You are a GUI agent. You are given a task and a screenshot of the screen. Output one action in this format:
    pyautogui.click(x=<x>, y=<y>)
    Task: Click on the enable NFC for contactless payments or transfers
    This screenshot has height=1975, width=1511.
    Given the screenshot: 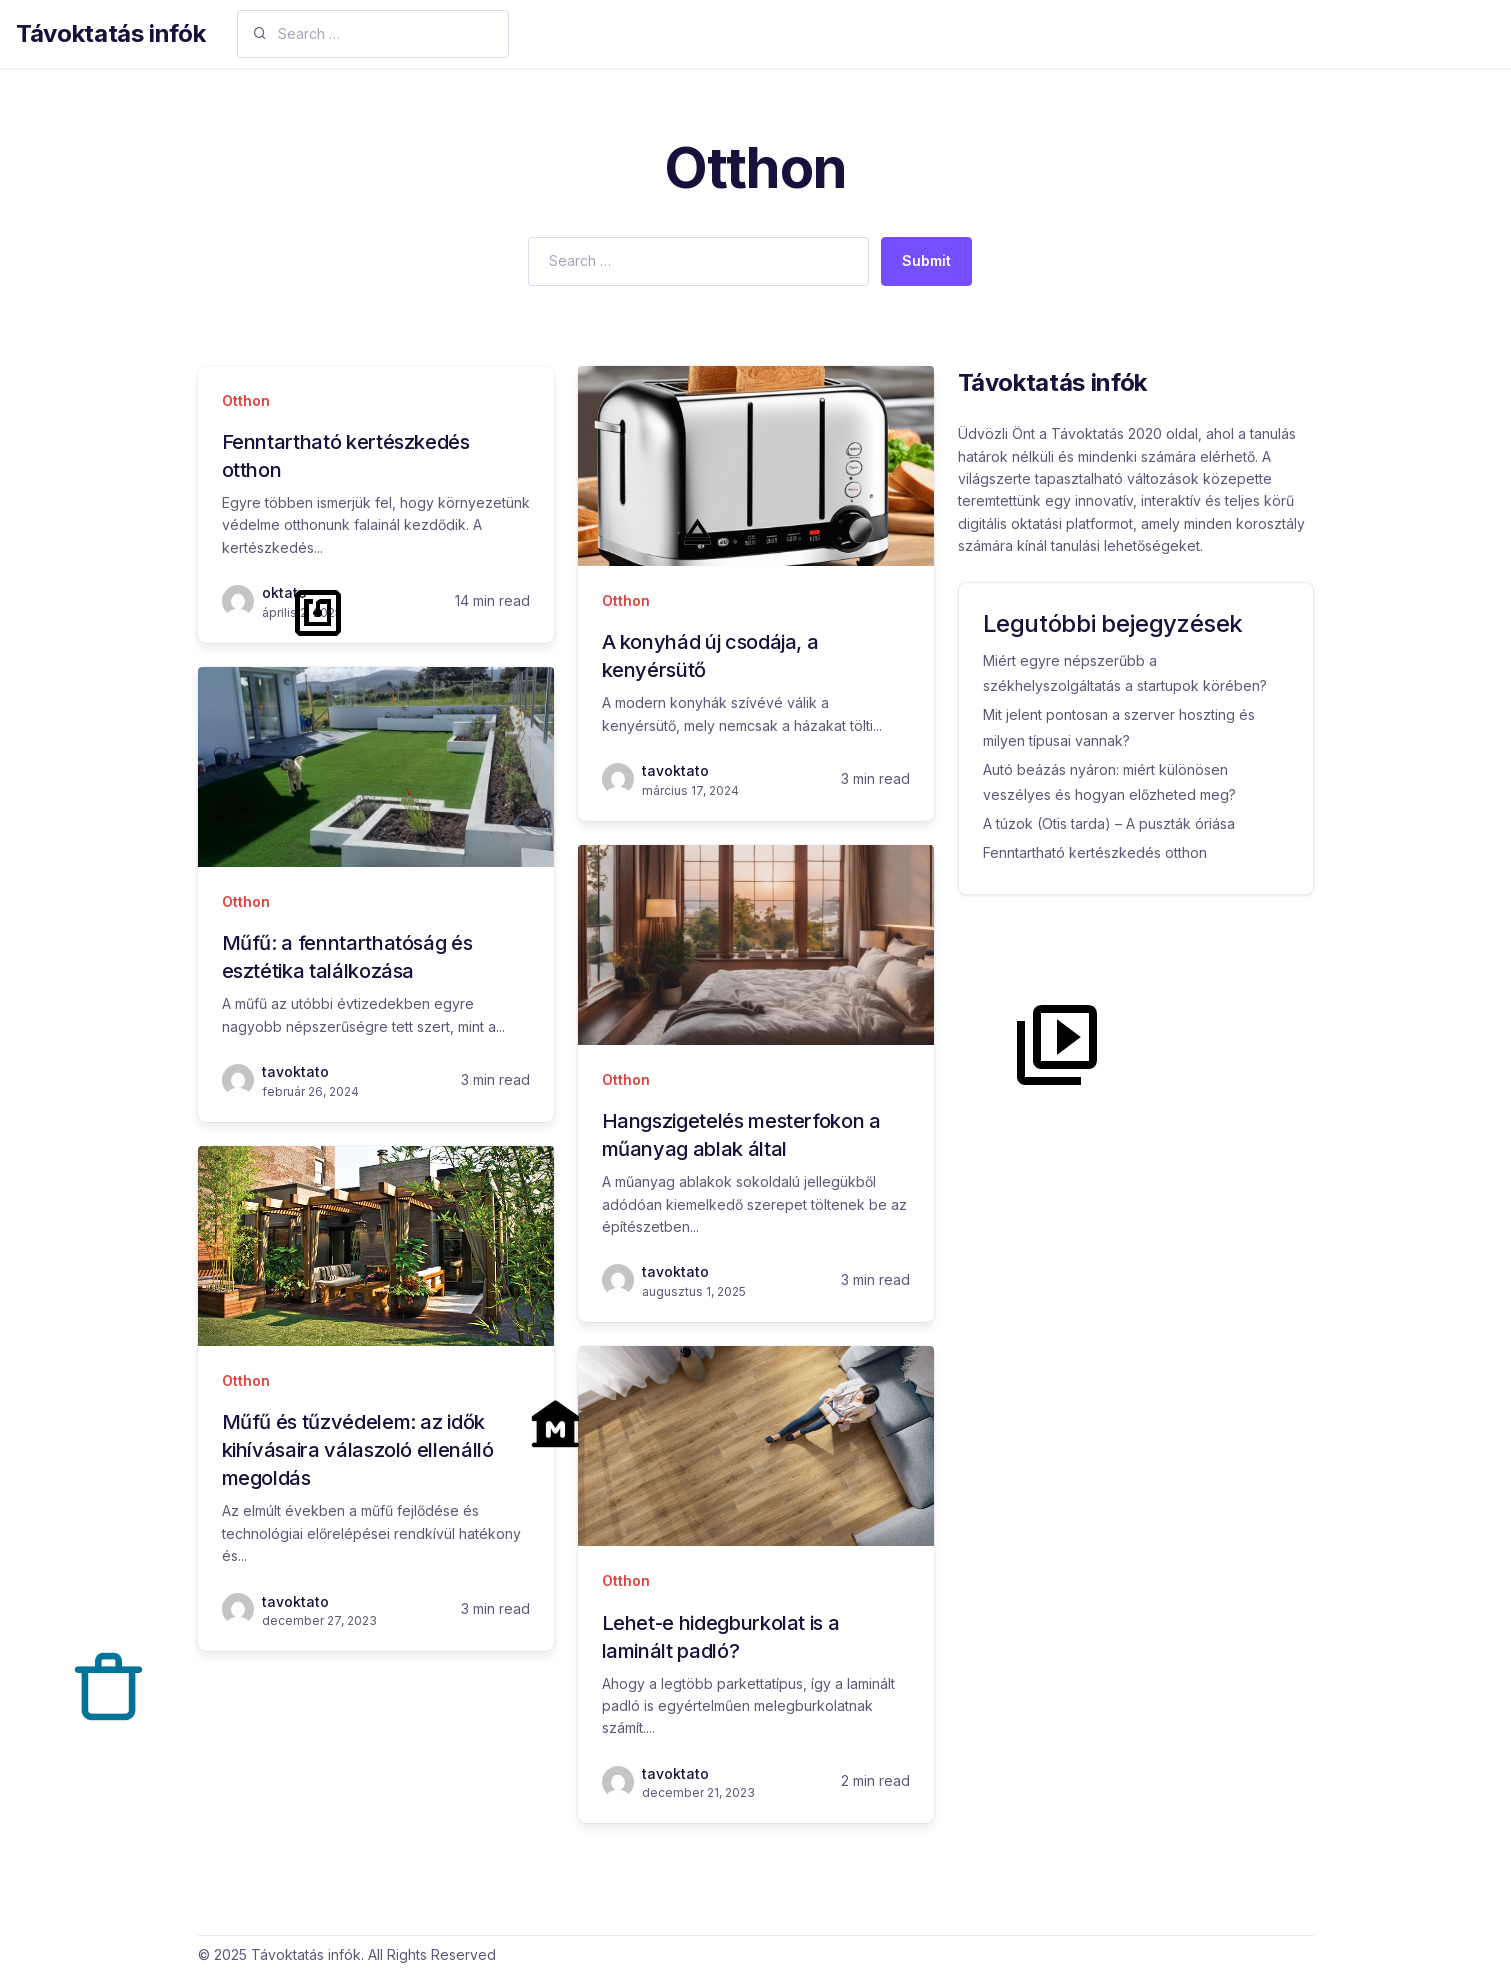 What is the action you would take?
    pyautogui.click(x=318, y=613)
    